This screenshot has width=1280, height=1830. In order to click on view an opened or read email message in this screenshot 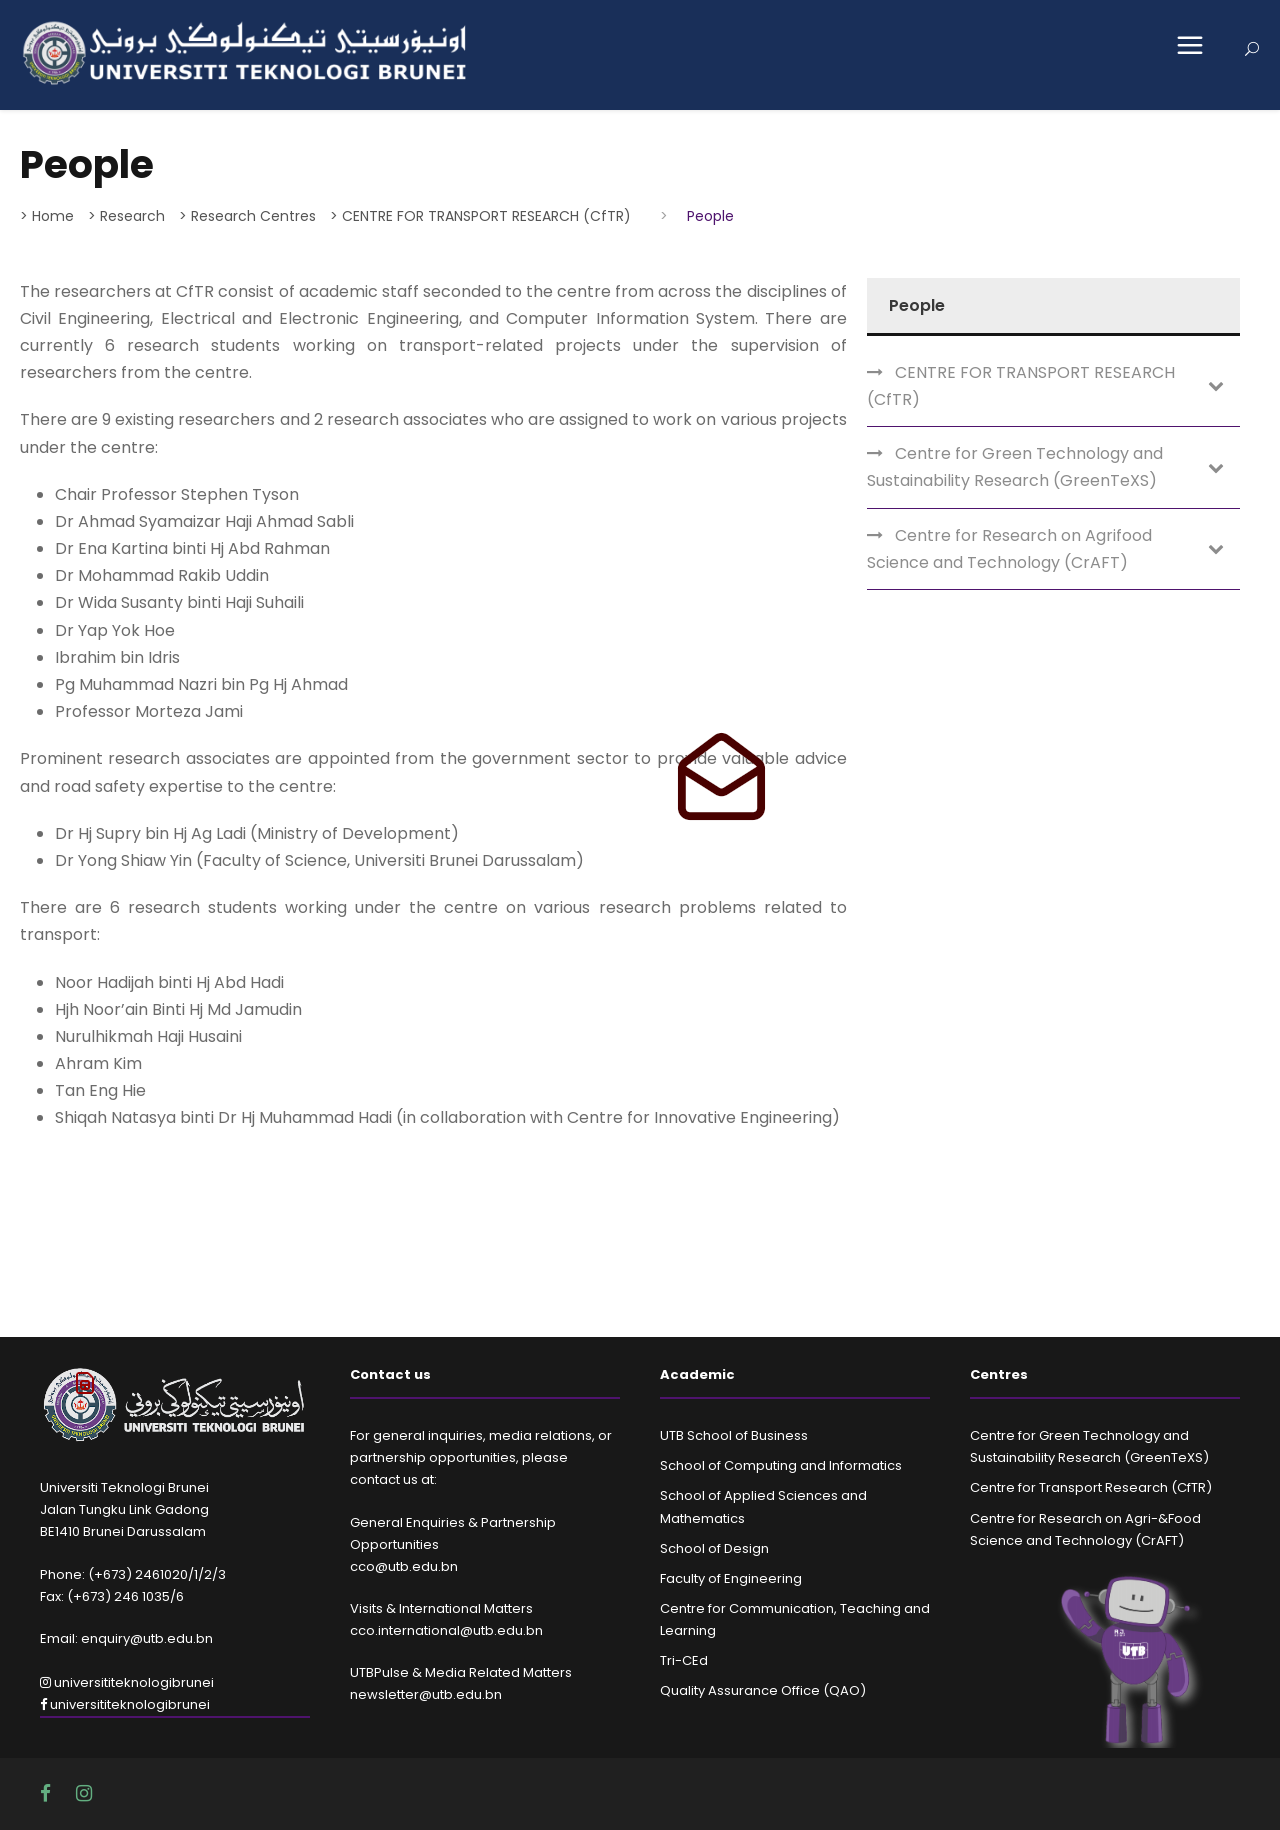, I will do `click(721, 776)`.